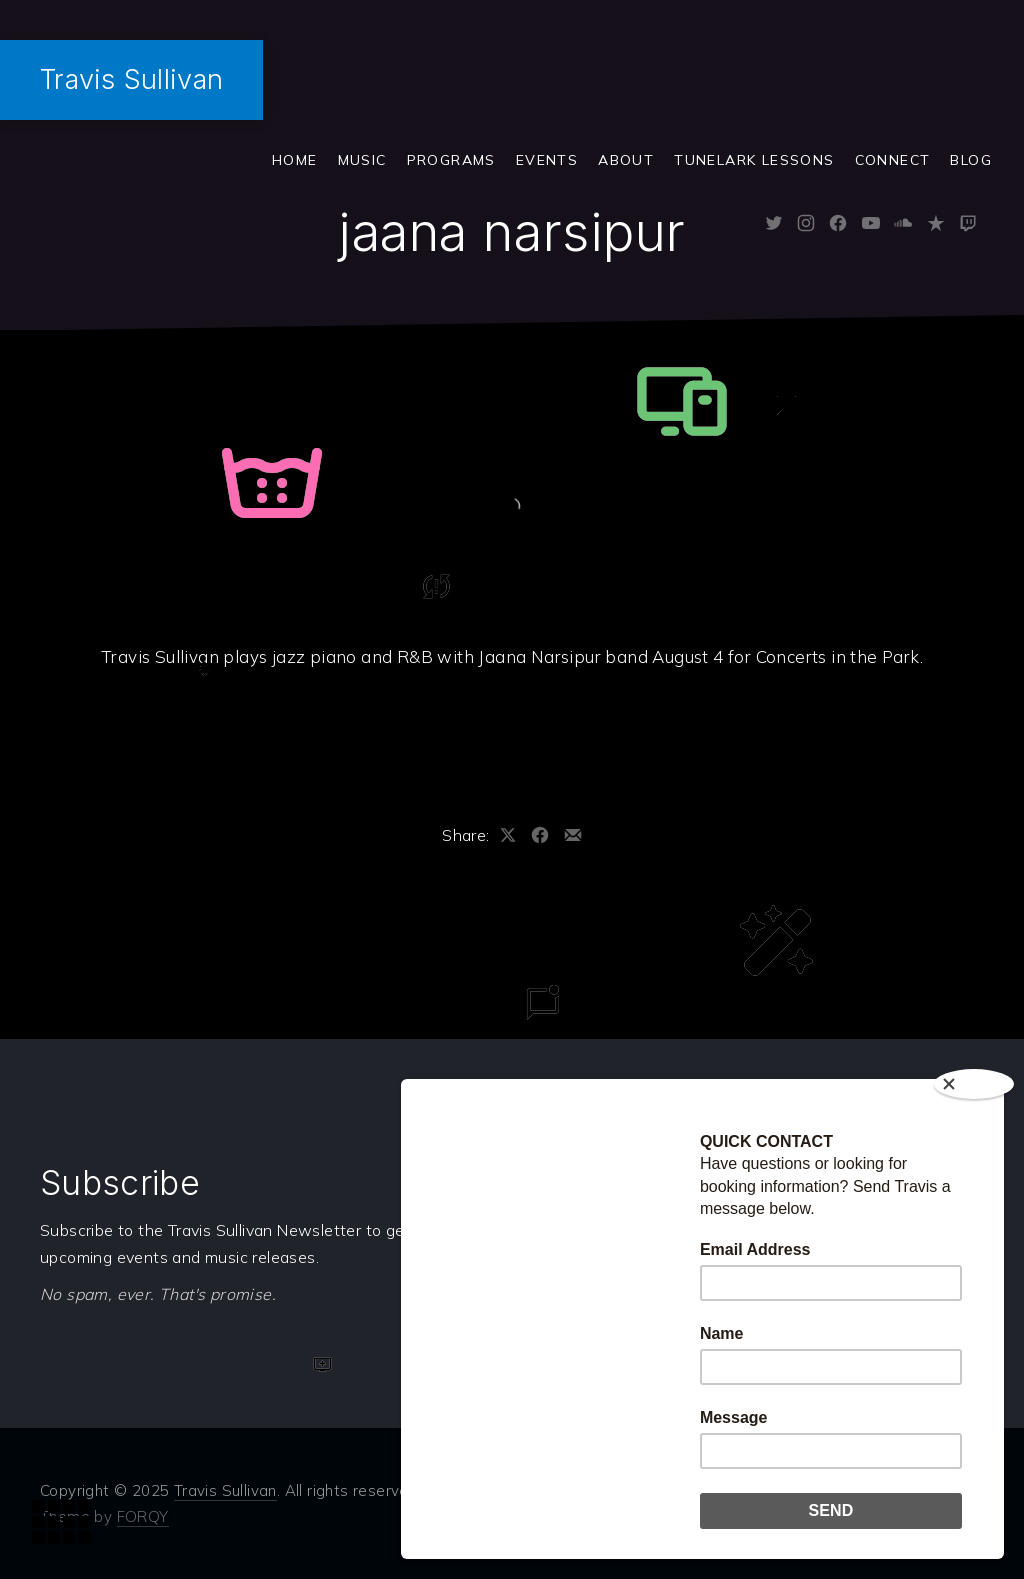 Image resolution: width=1024 pixels, height=1579 pixels. What do you see at coordinates (204, 668) in the screenshot?
I see `add a new location pin to the map` at bounding box center [204, 668].